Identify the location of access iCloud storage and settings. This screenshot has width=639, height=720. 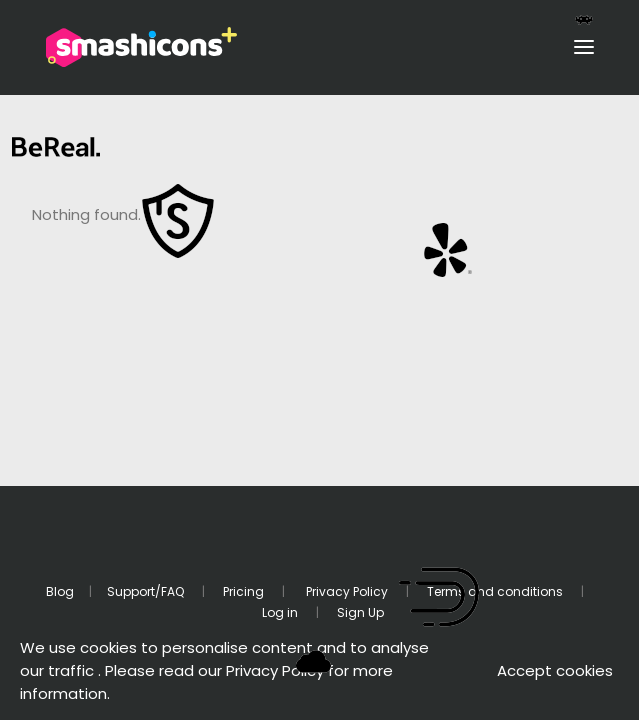
(313, 661).